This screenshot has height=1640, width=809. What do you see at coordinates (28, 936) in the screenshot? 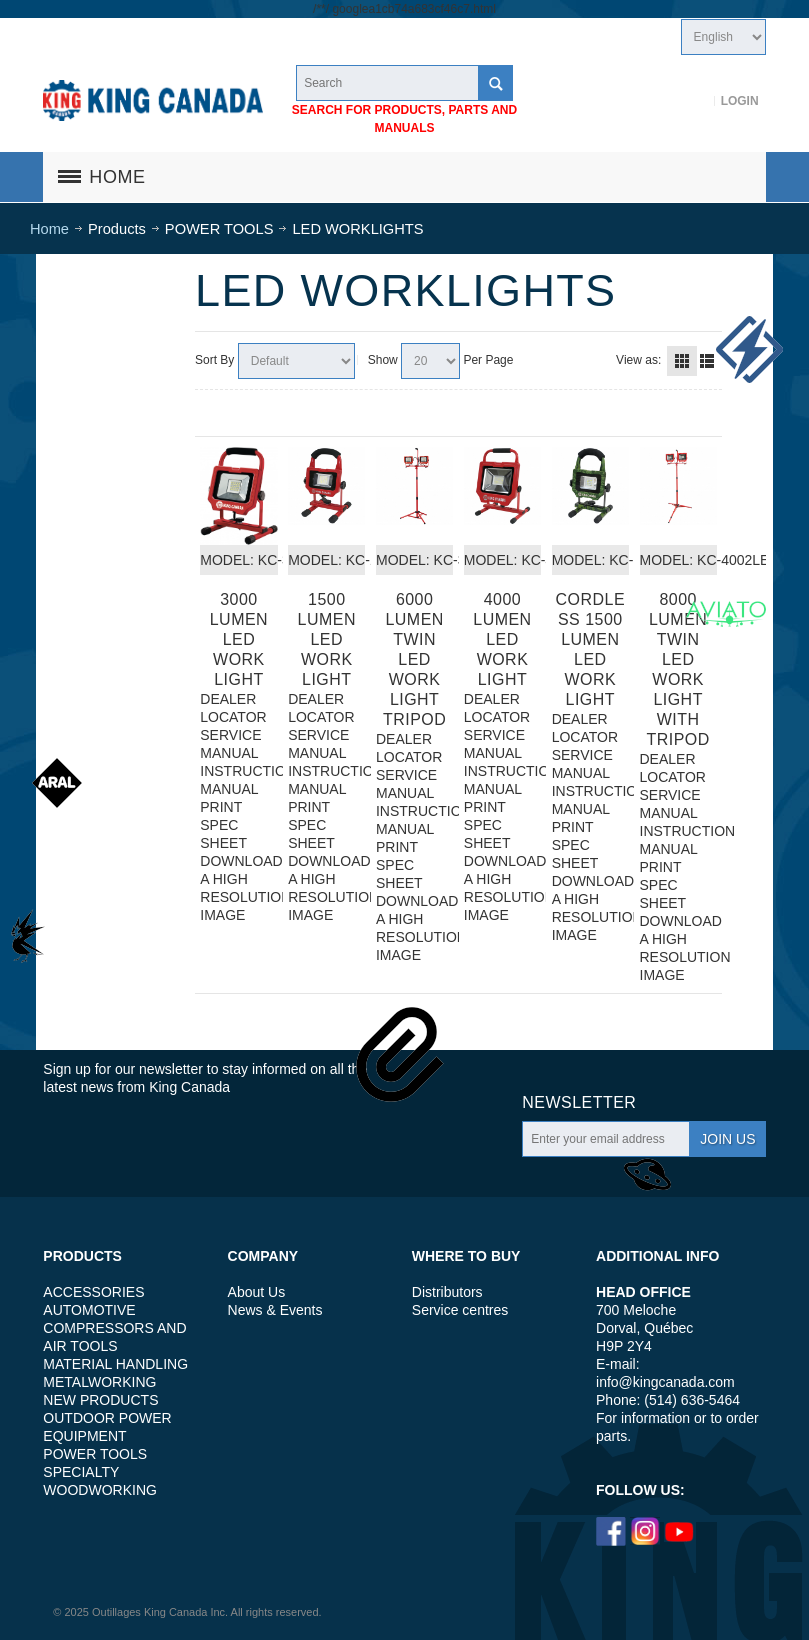
I see `CD Projekt company logo` at bounding box center [28, 936].